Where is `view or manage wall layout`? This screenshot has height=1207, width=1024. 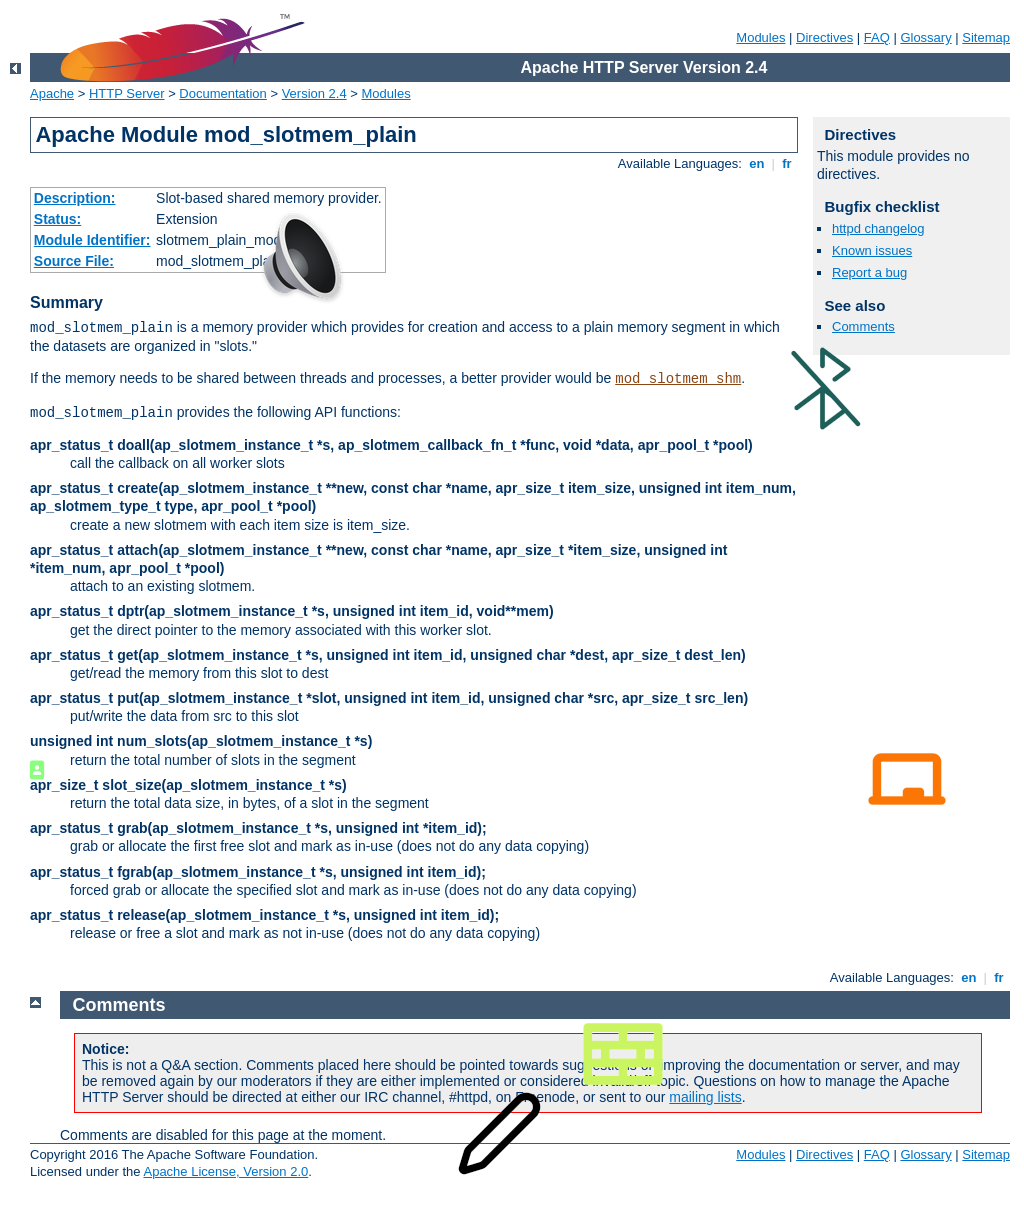 view or manage wall layout is located at coordinates (623, 1054).